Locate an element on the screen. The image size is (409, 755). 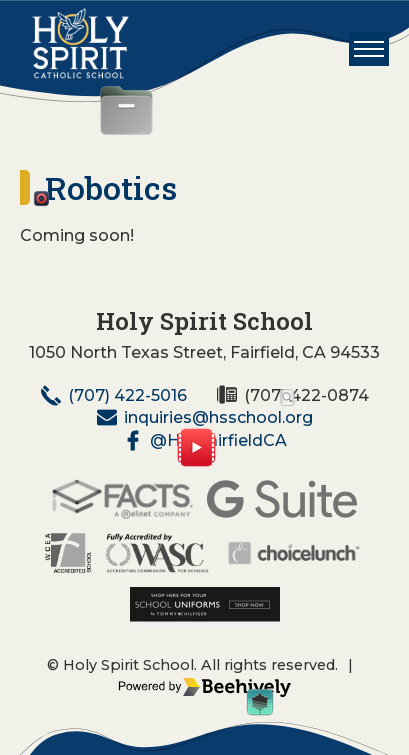
open the files application is located at coordinates (126, 110).